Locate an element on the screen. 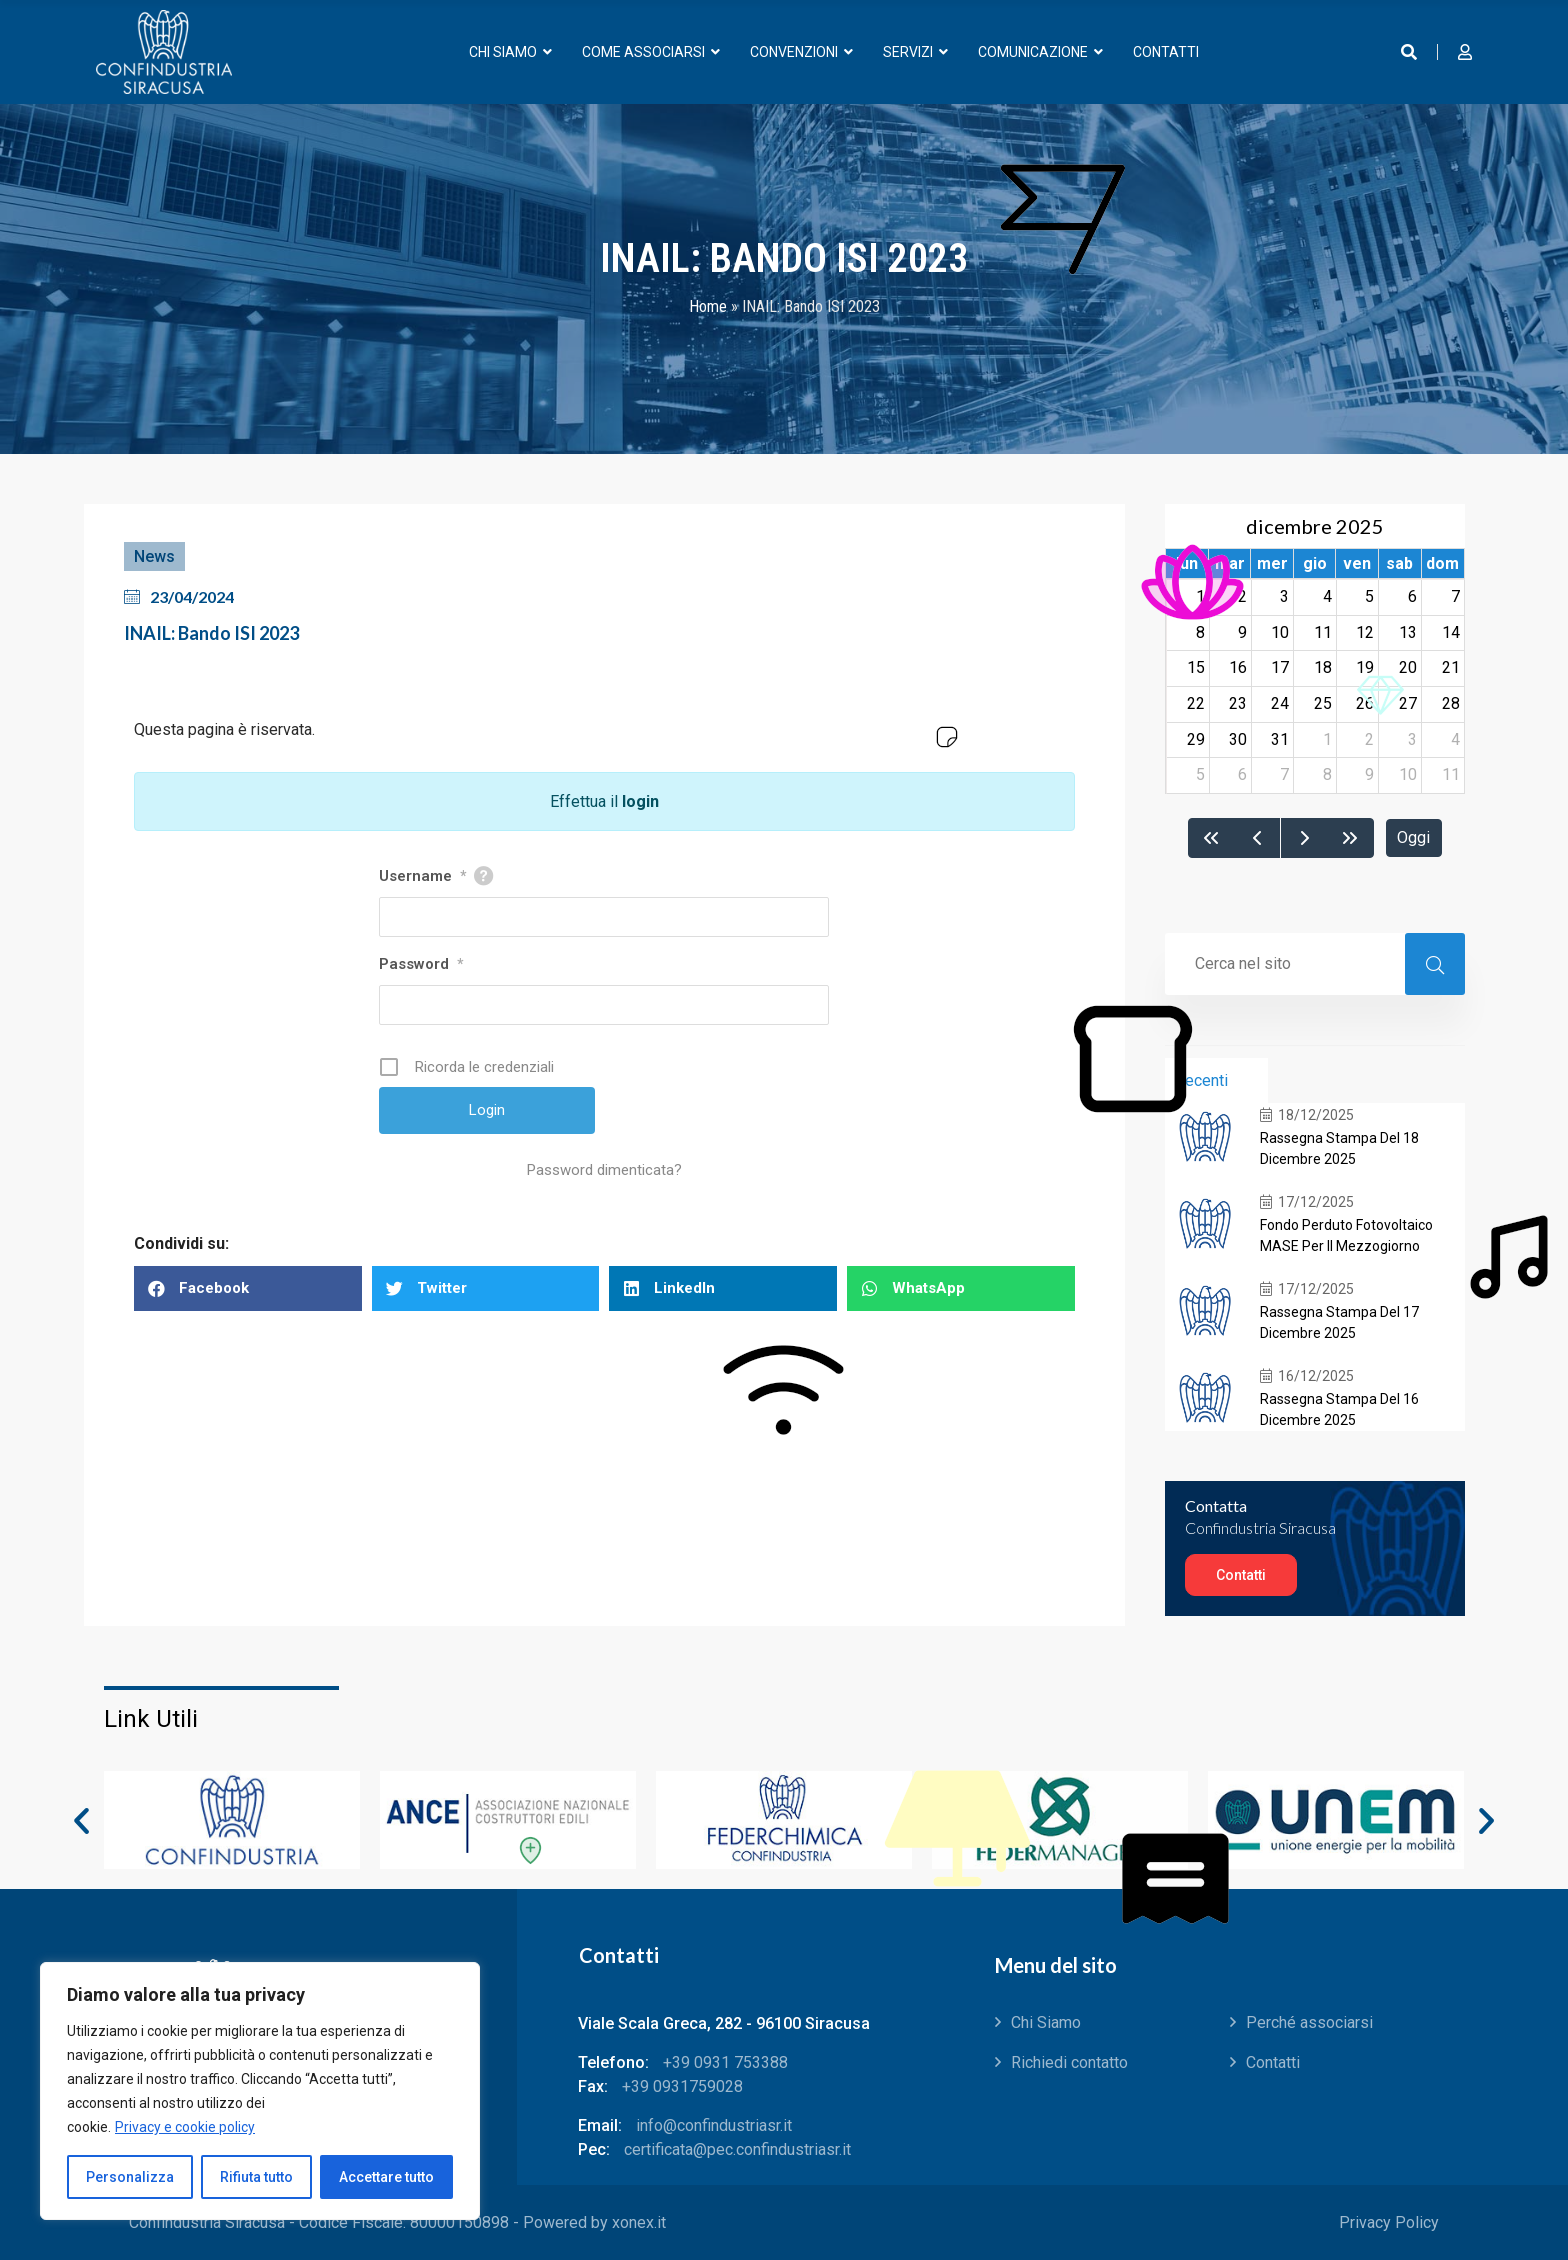 The image size is (1568, 2260). flag or bookmark an item is located at coordinates (1058, 212).